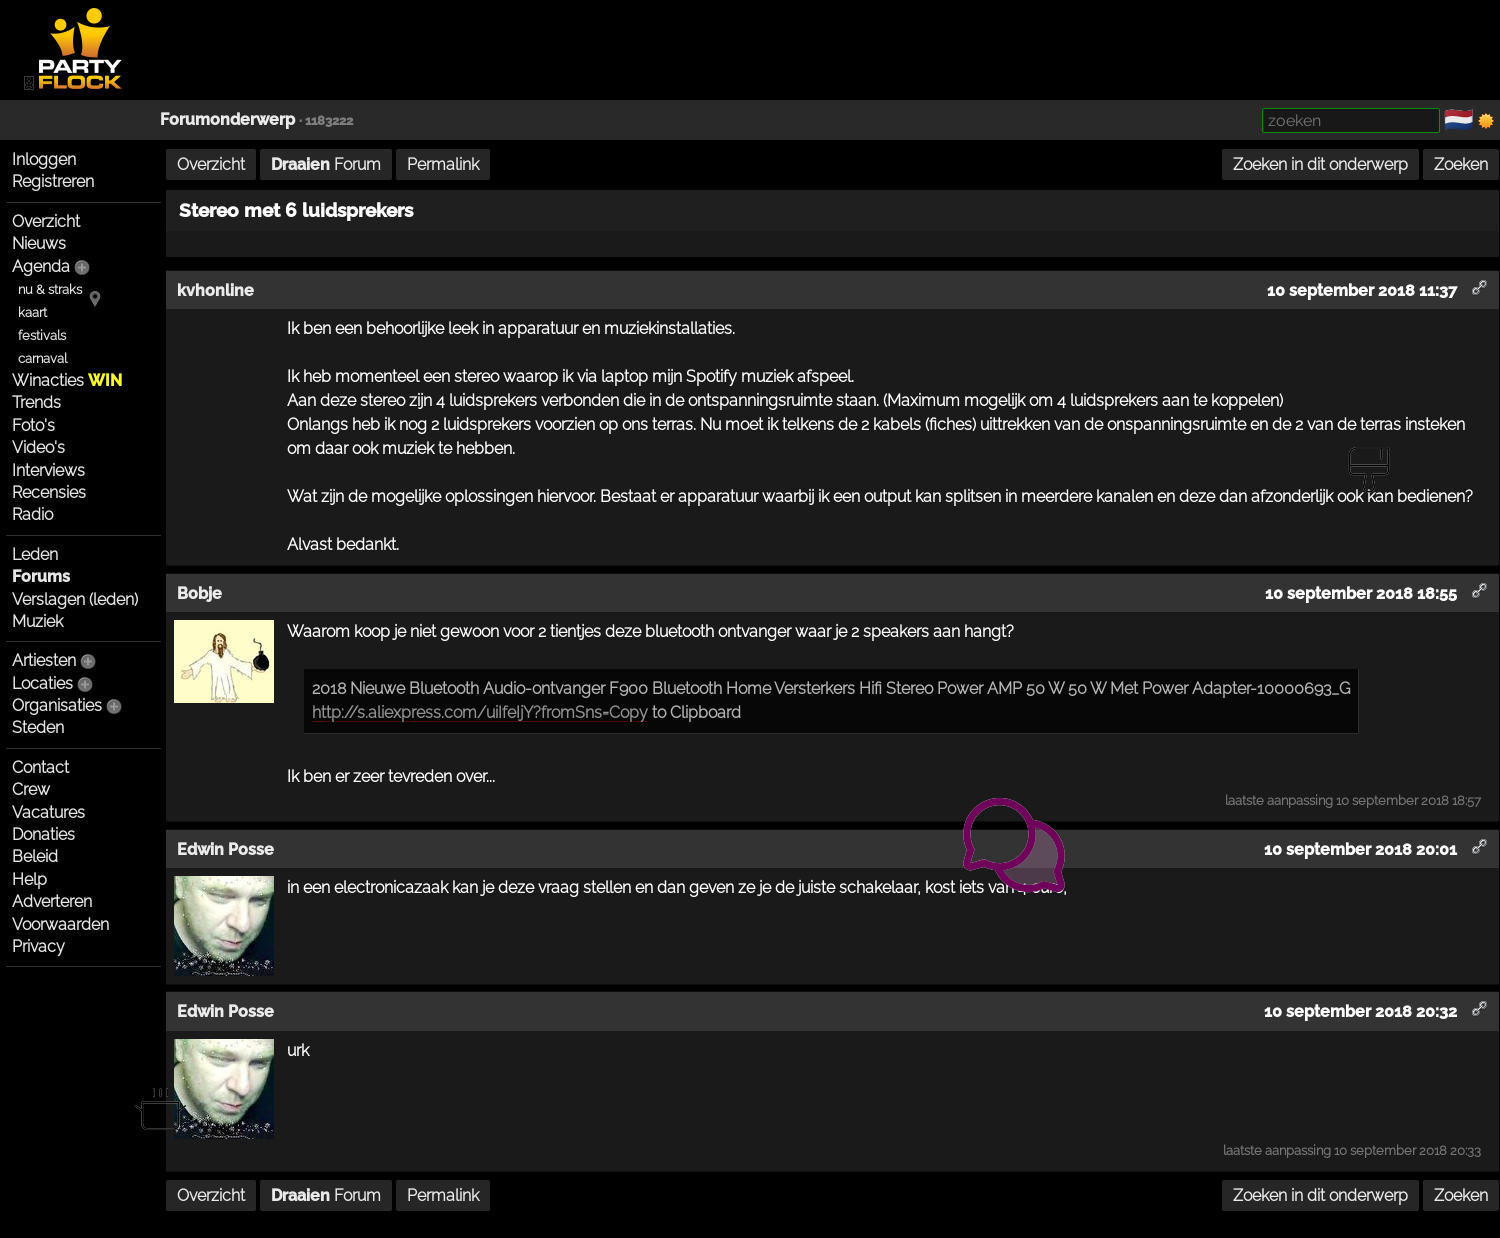 This screenshot has height=1238, width=1500. Describe the element at coordinates (160, 1112) in the screenshot. I see `access recipes or cooking features` at that location.